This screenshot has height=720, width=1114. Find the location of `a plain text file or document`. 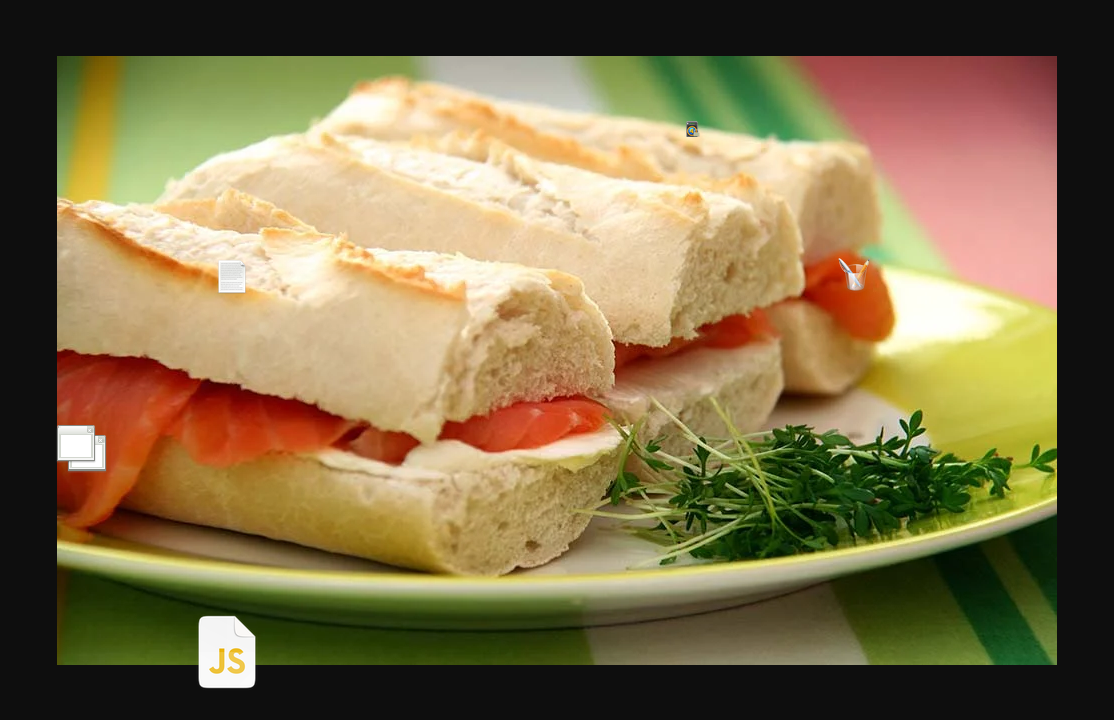

a plain text file or document is located at coordinates (232, 276).